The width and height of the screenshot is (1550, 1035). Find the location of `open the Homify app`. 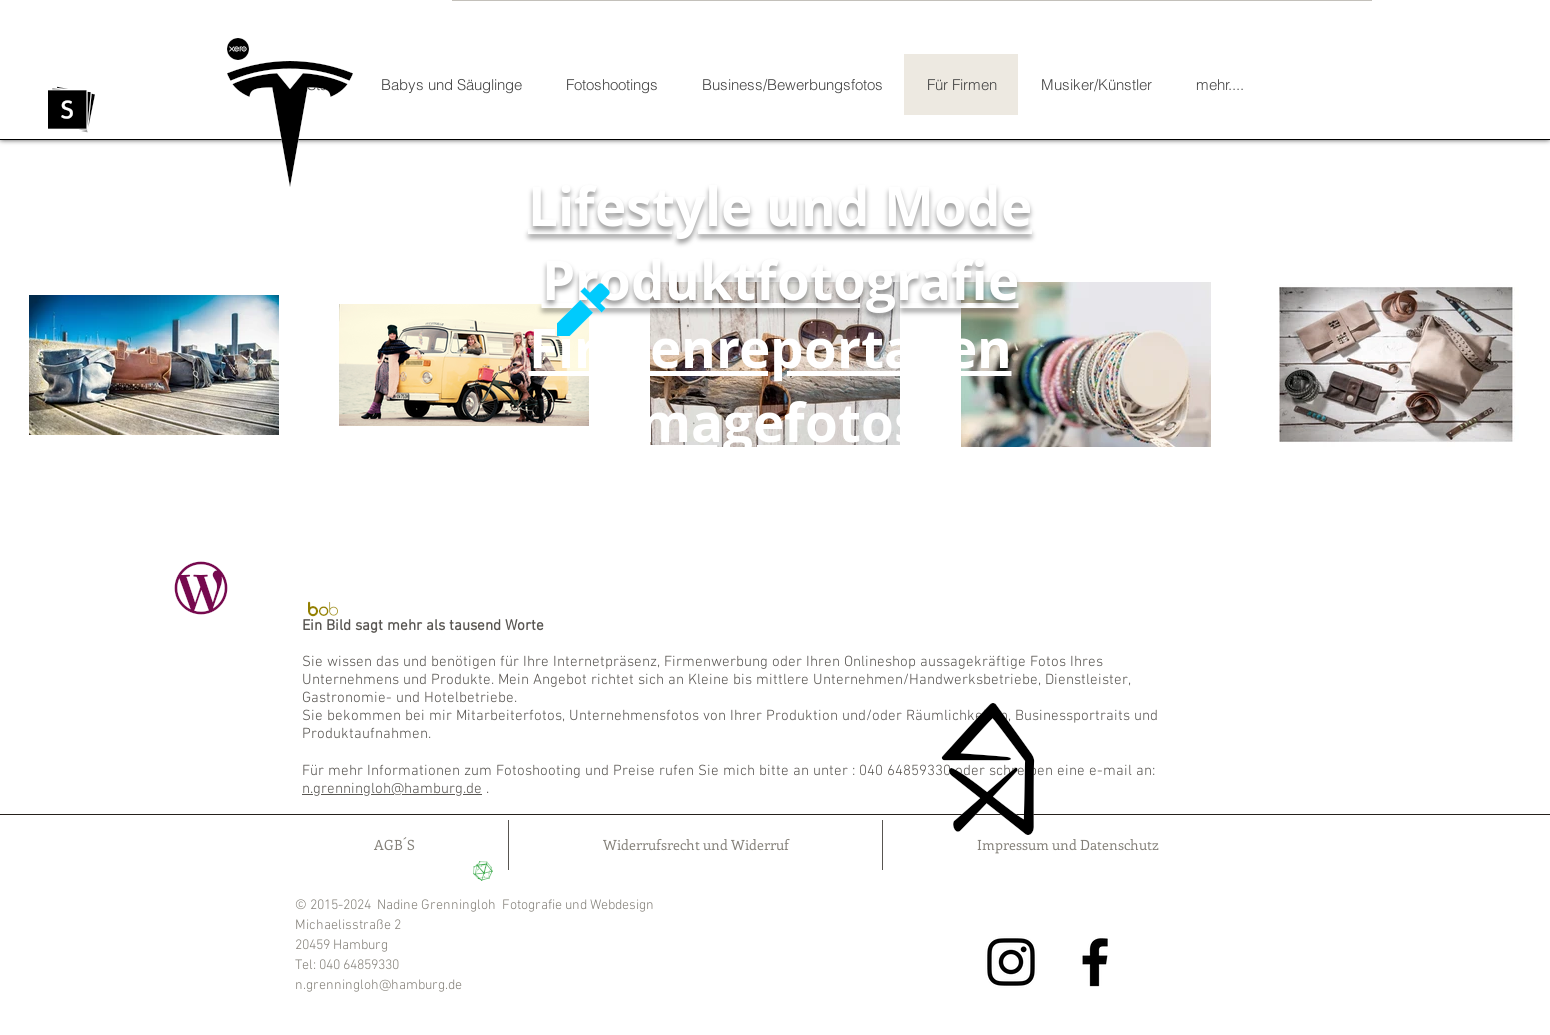

open the Homify app is located at coordinates (988, 769).